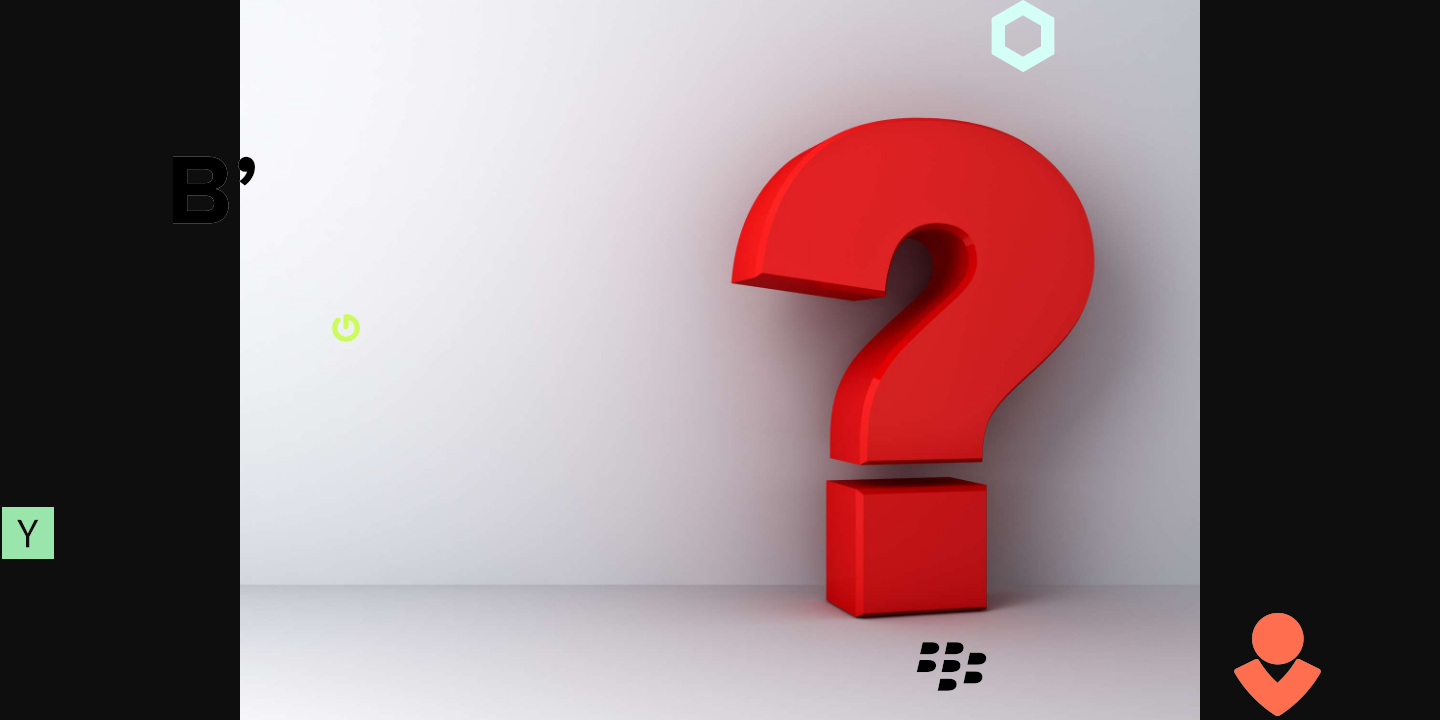  Describe the element at coordinates (214, 190) in the screenshot. I see `open bloglovin app or website` at that location.